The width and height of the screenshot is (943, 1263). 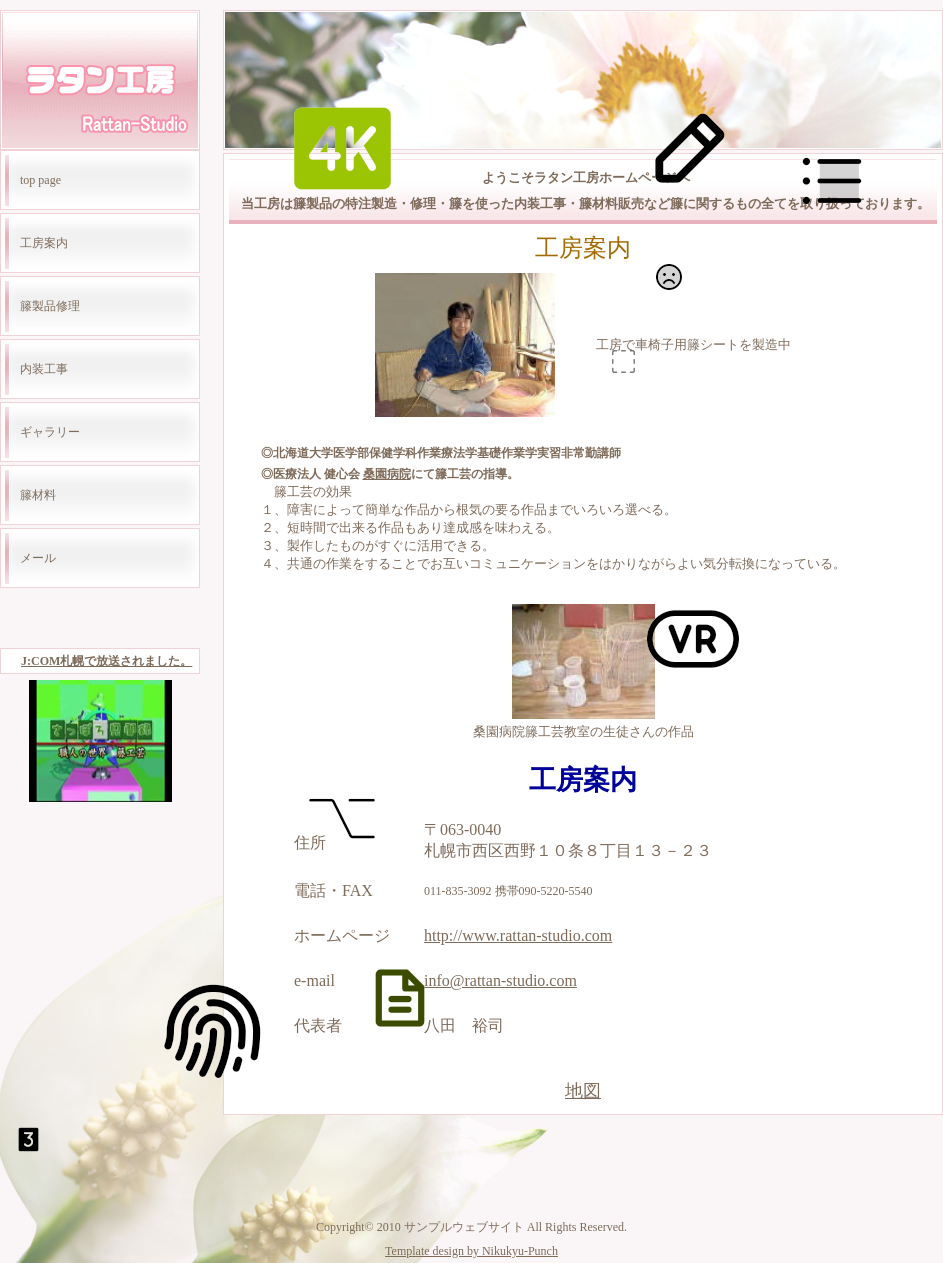 I want to click on switch to 4K video resolution, so click(x=342, y=148).